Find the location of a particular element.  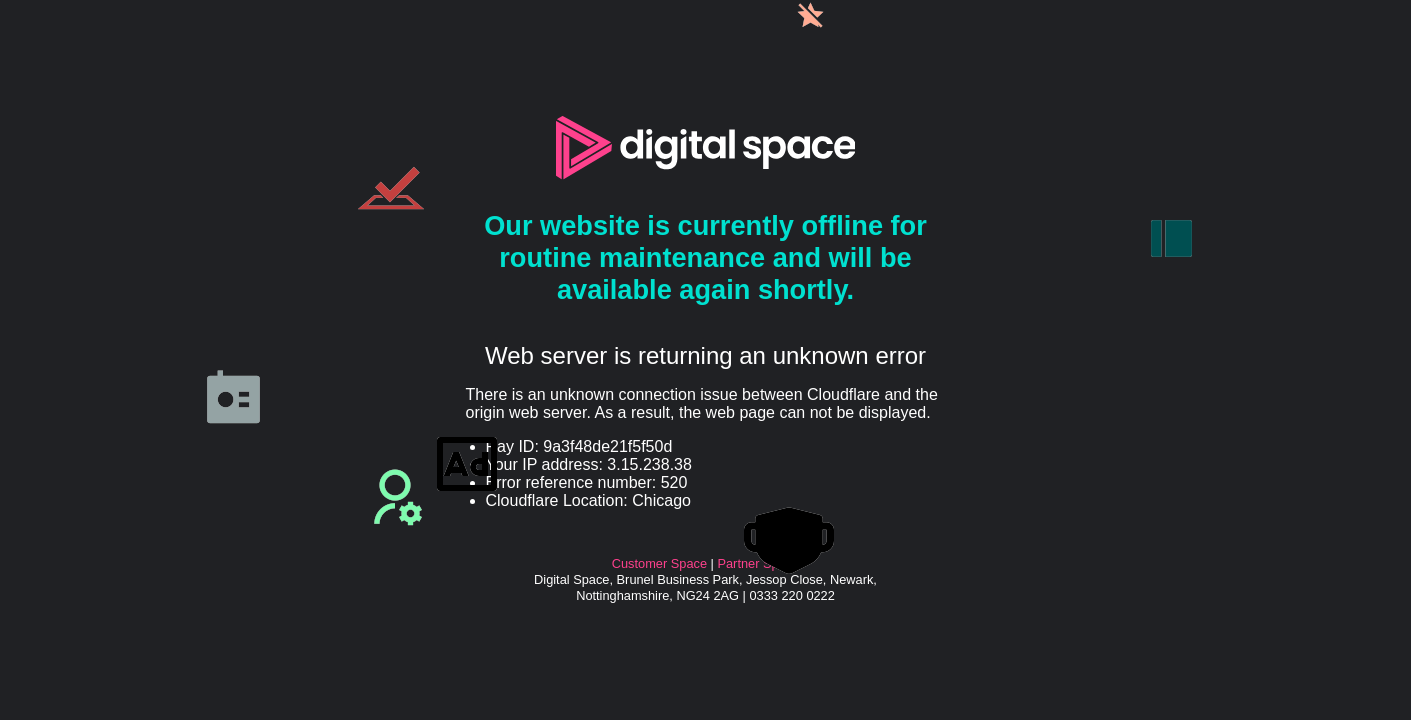

indicates sponsored or promotional content is located at coordinates (467, 464).